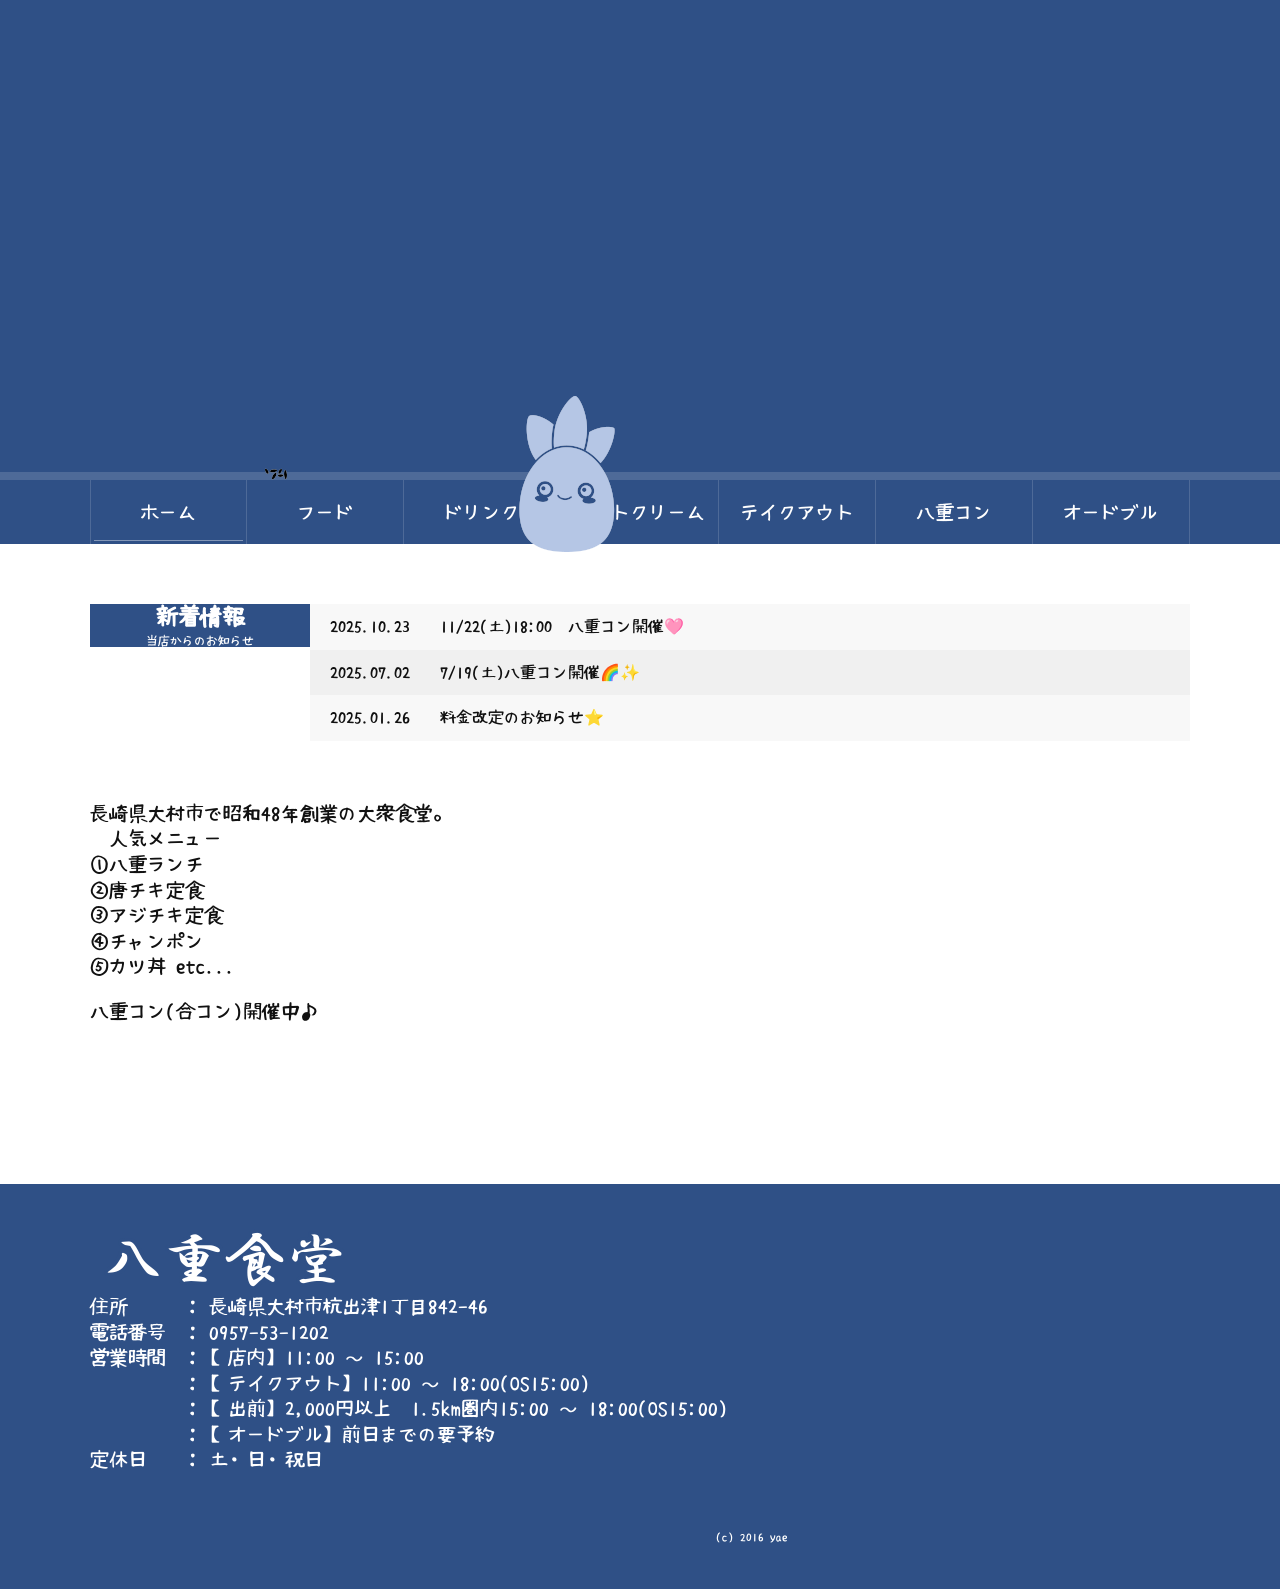  Describe the element at coordinates (567, 474) in the screenshot. I see `pinia state management library logo` at that location.